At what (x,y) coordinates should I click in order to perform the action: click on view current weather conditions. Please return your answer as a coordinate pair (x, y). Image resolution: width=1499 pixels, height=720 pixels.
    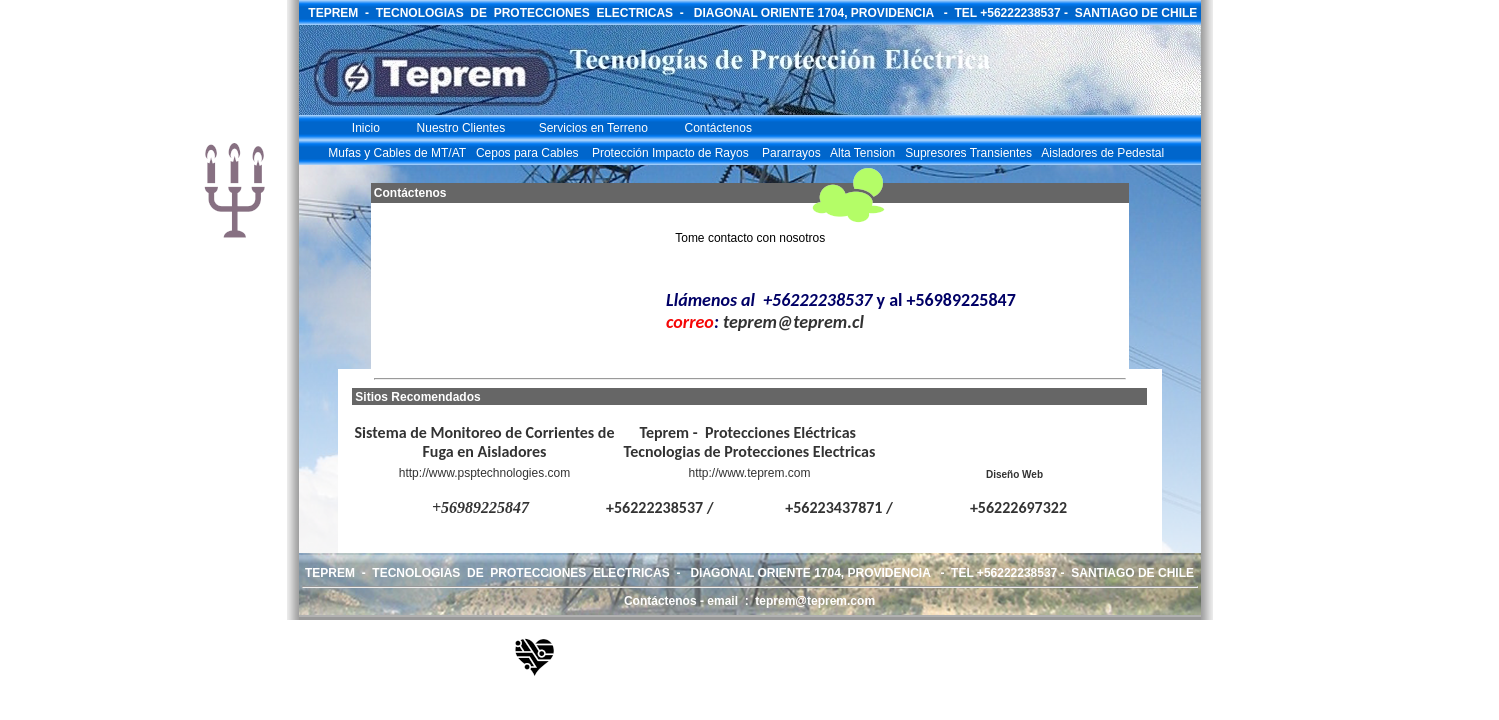
    Looking at the image, I should click on (848, 196).